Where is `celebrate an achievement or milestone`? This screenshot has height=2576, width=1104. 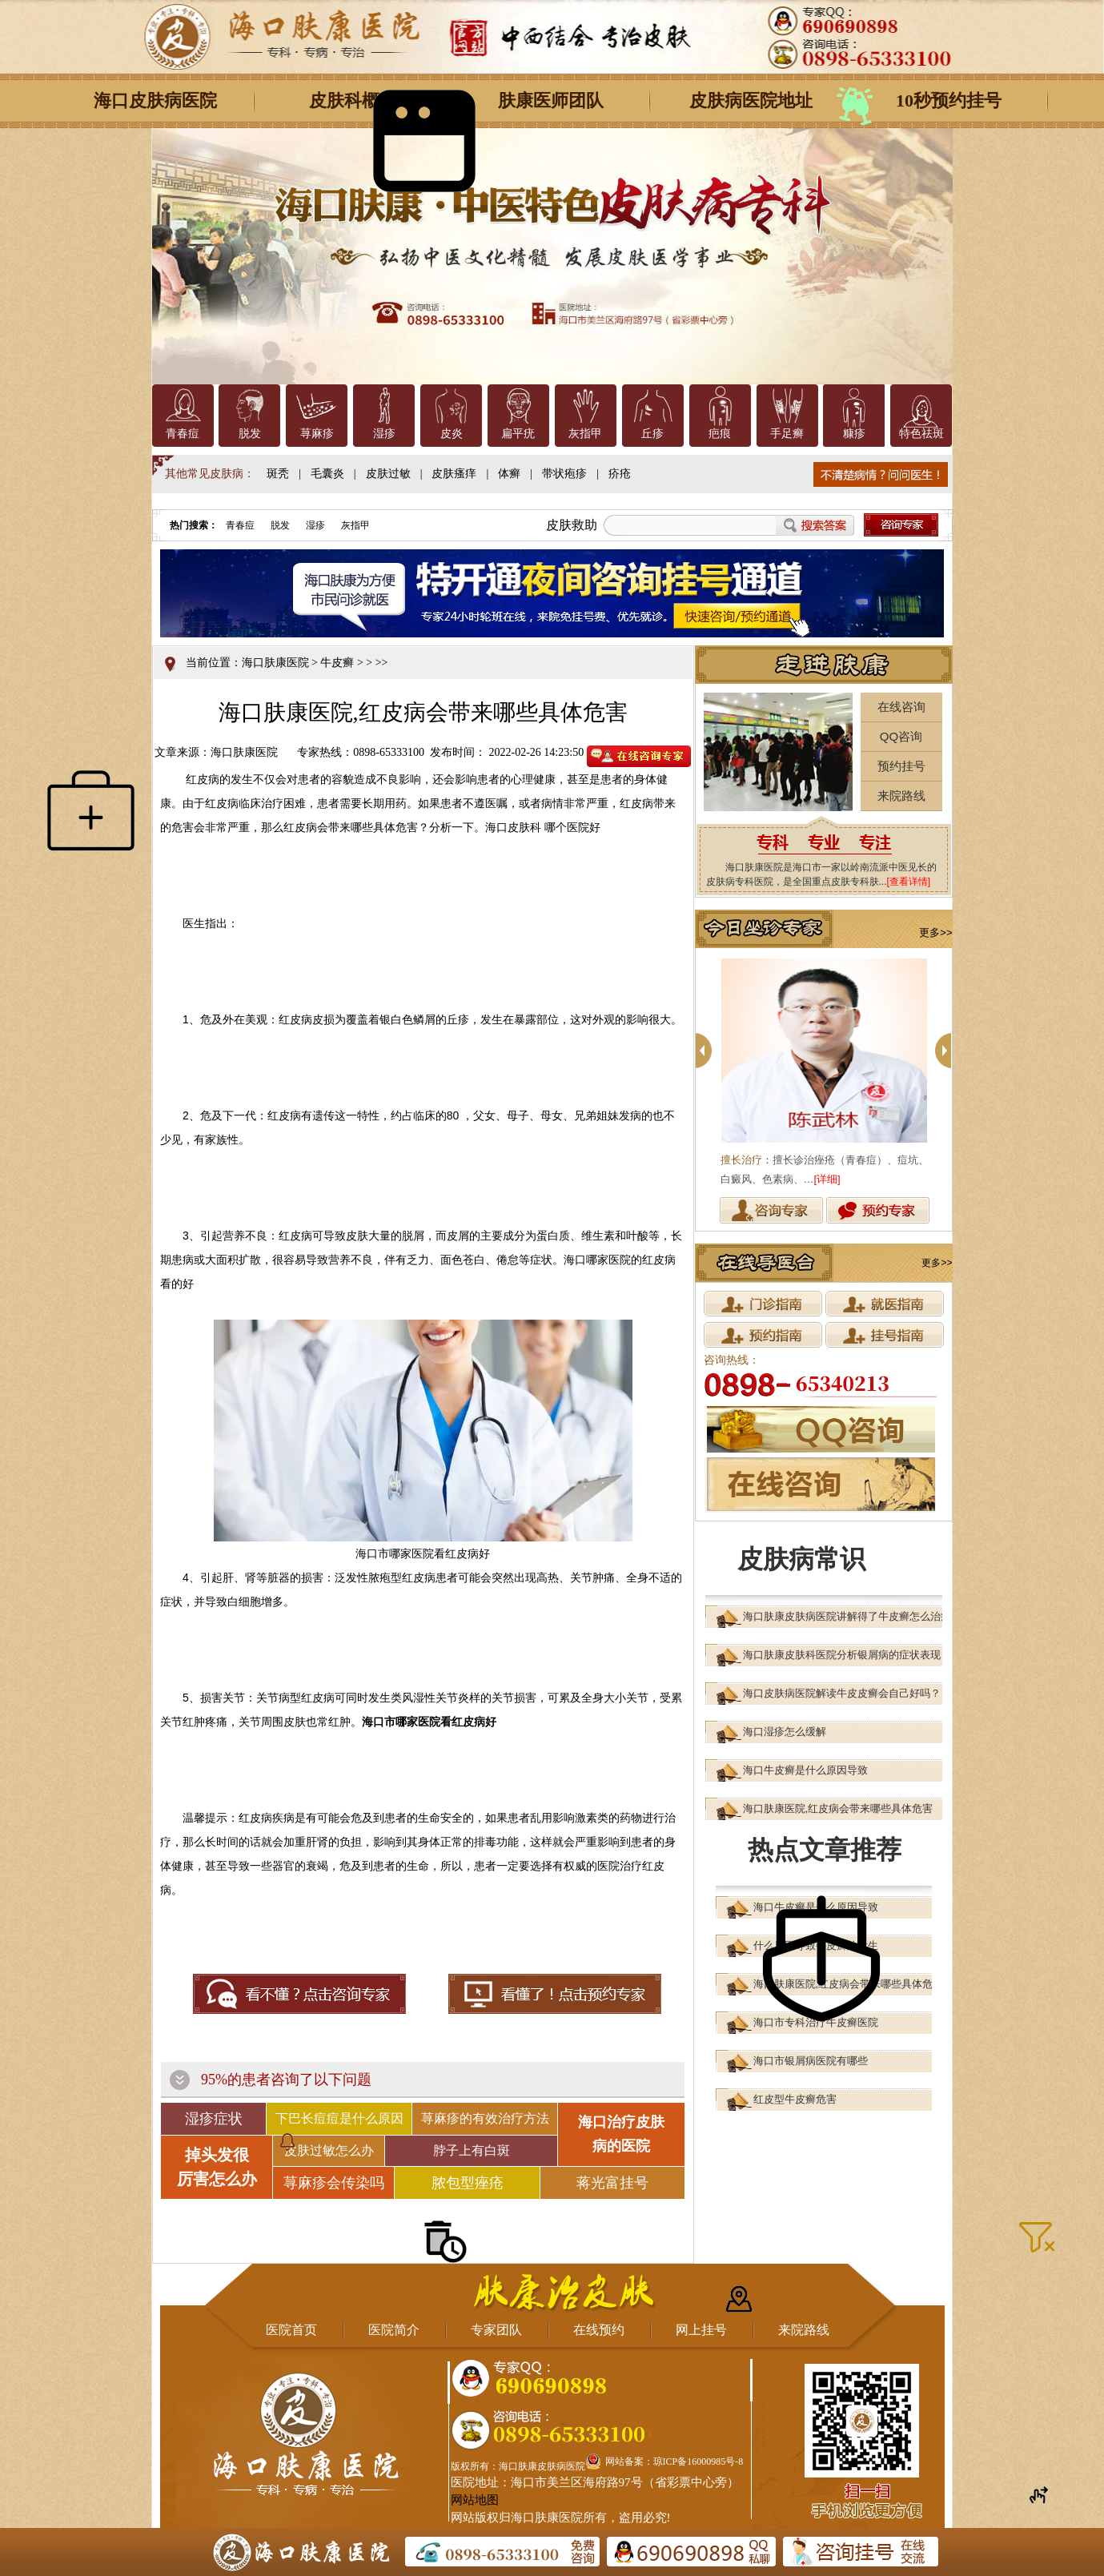
celebrate an achievement or milestone is located at coordinates (855, 106).